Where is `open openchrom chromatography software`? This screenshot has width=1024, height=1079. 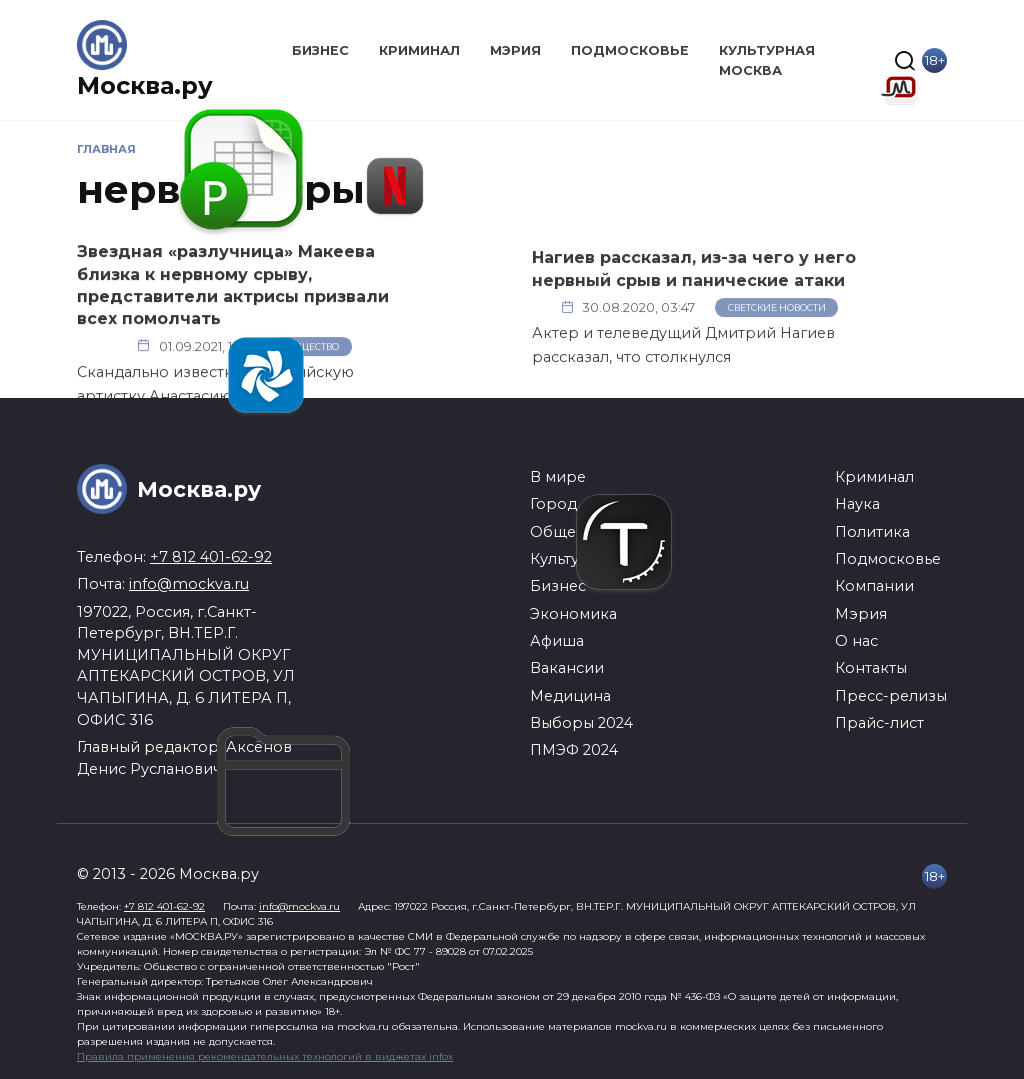
open openchrom chromatography software is located at coordinates (901, 87).